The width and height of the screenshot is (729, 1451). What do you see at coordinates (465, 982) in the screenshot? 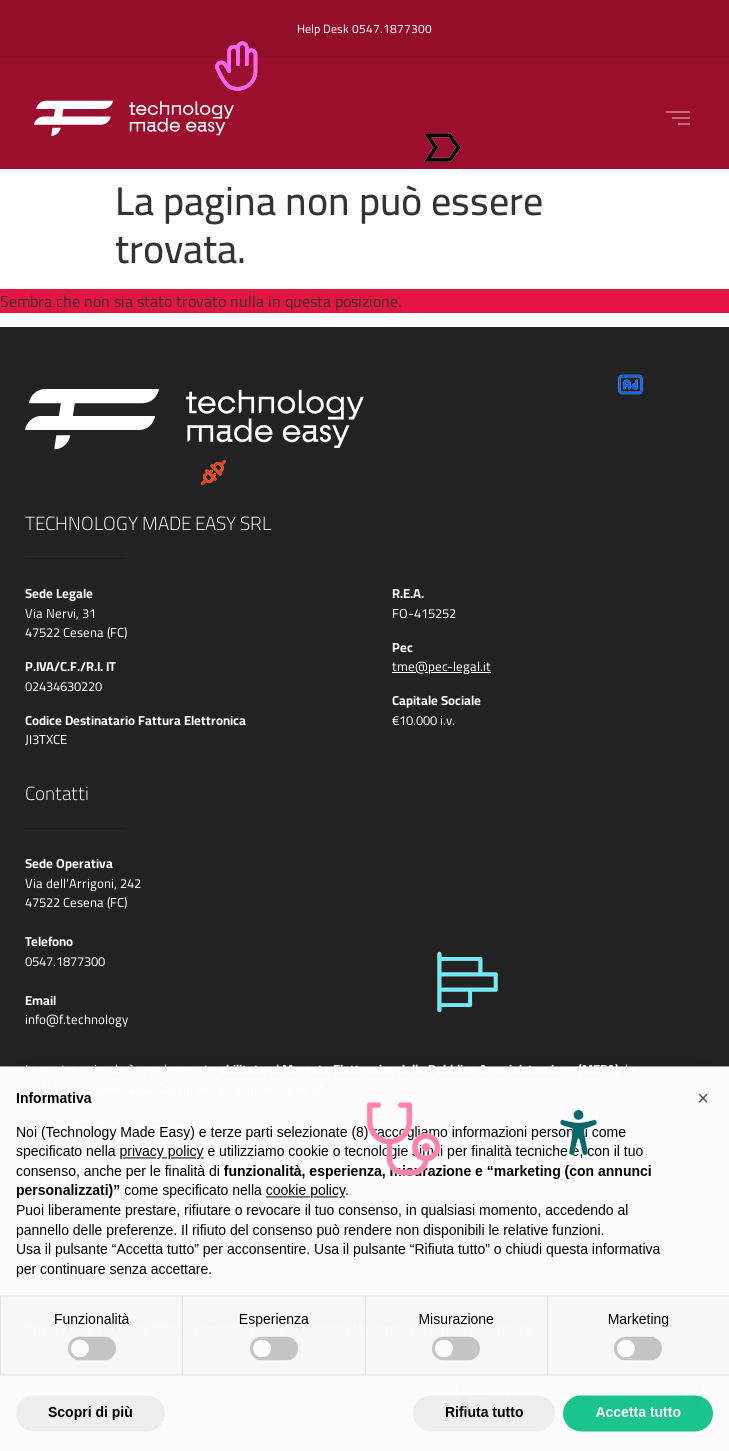
I see `view horizontal bar chart` at bounding box center [465, 982].